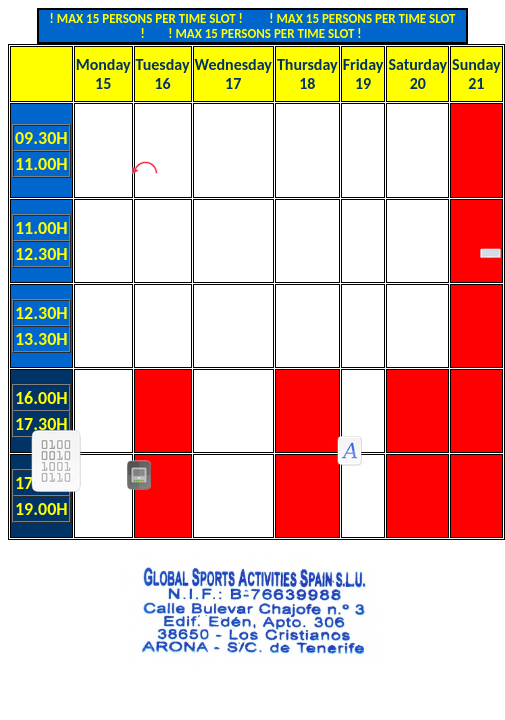  What do you see at coordinates (145, 167) in the screenshot?
I see `undo the last action` at bounding box center [145, 167].